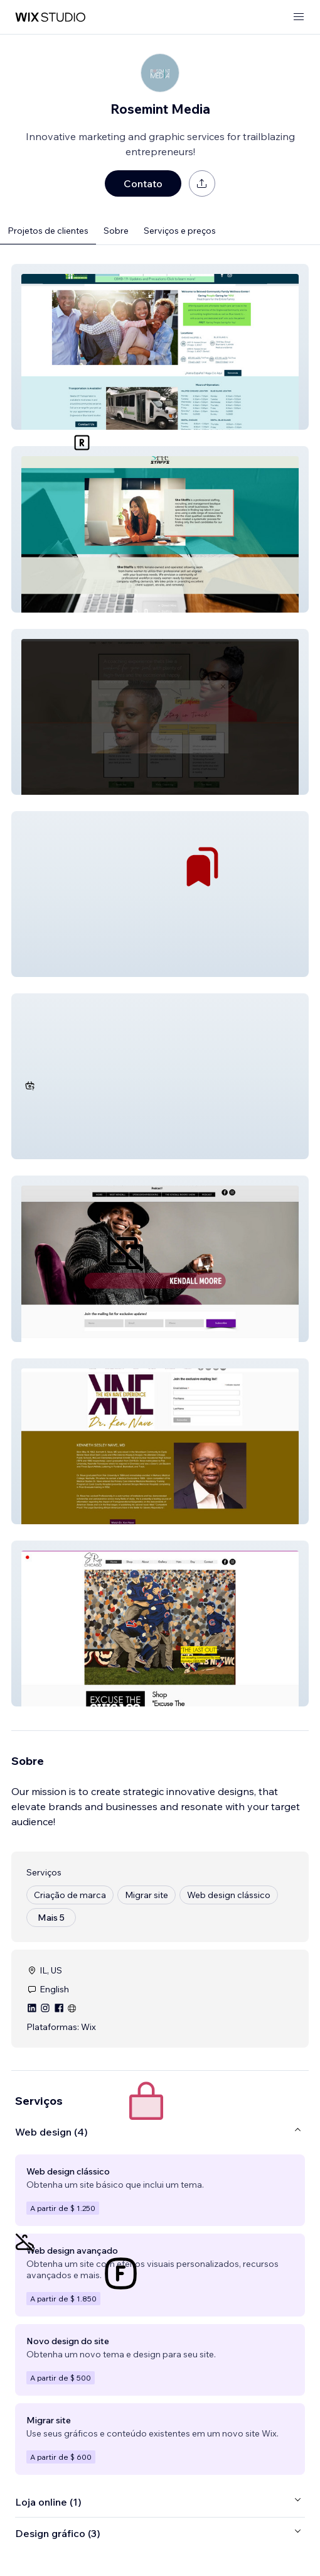 The width and height of the screenshot is (320, 2576). Describe the element at coordinates (82, 442) in the screenshot. I see `indicates a rating or review section` at that location.